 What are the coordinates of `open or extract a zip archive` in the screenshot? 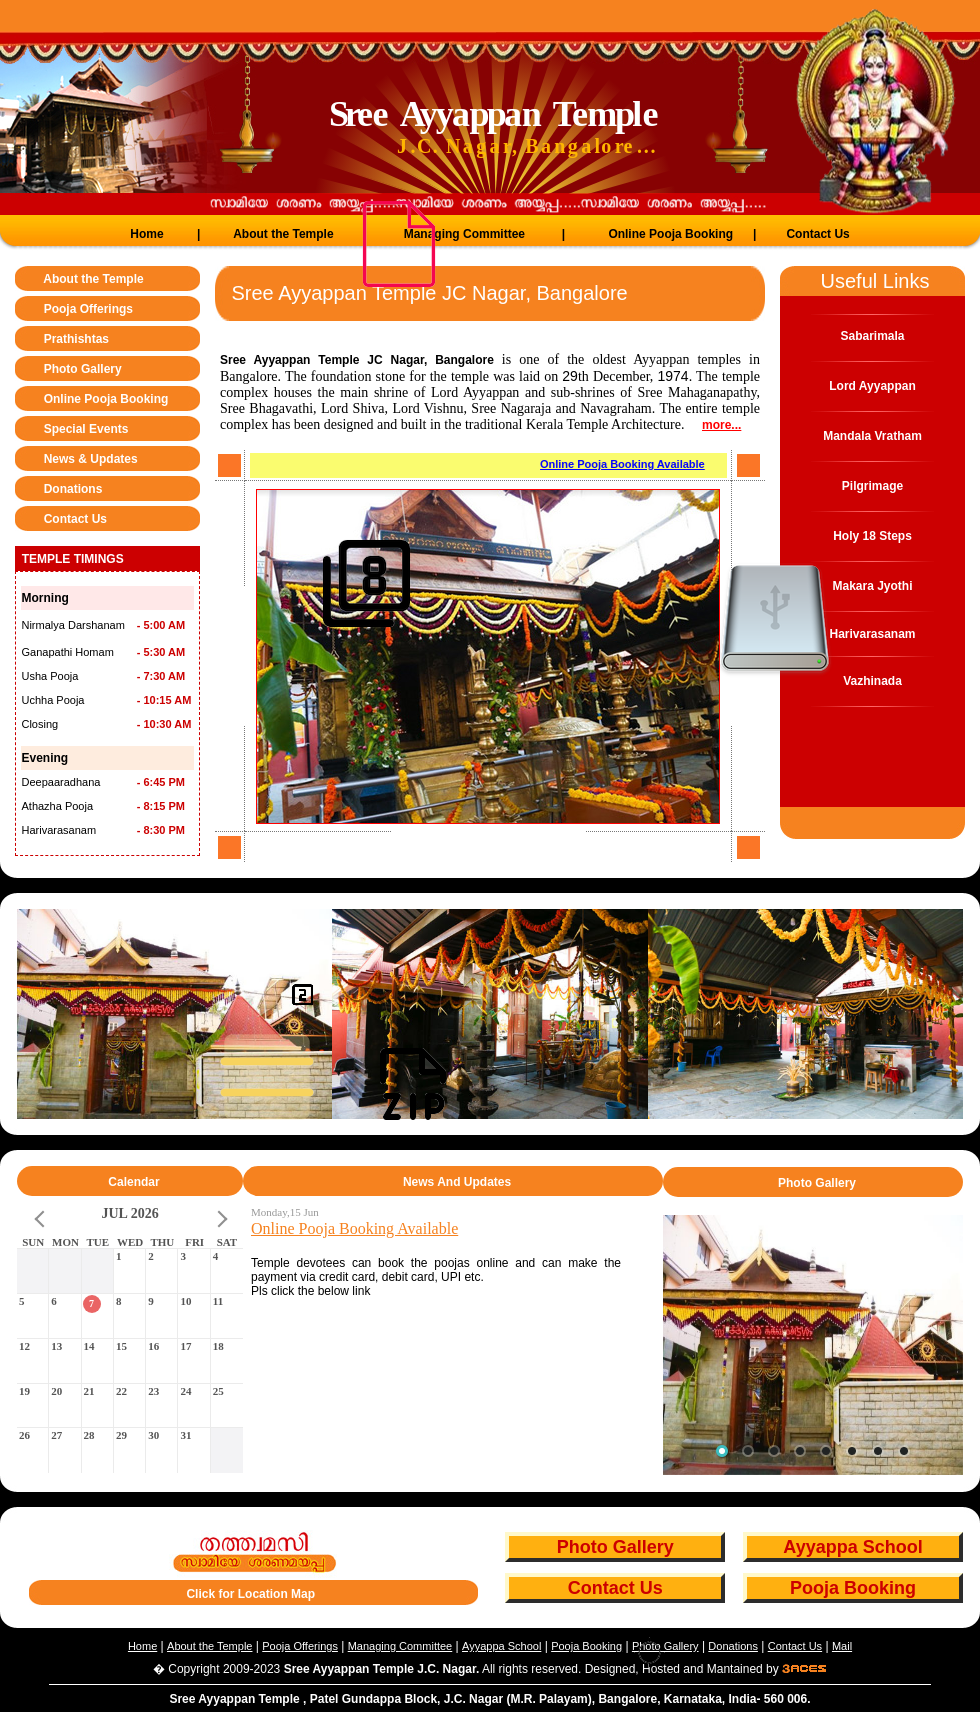 It's located at (413, 1087).